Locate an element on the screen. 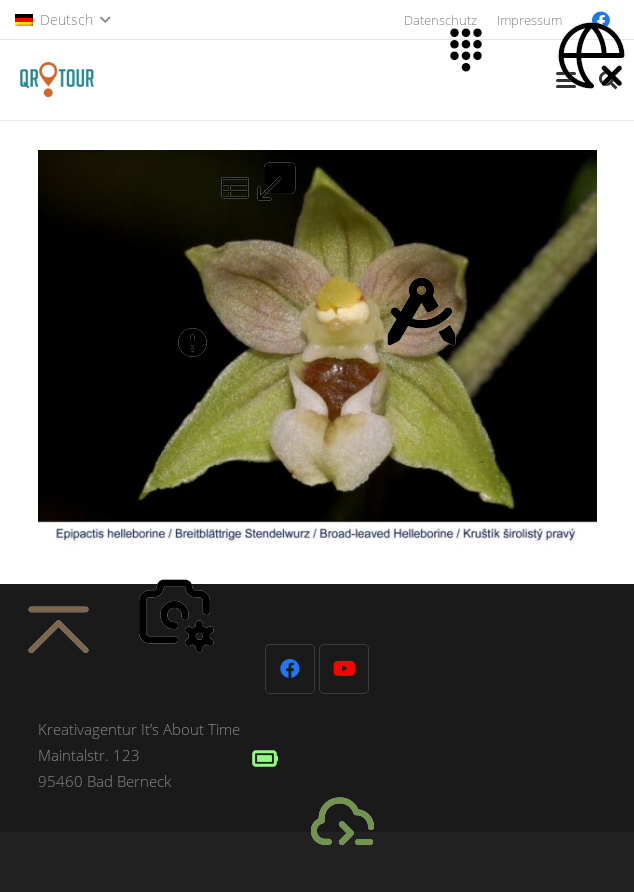 This screenshot has width=634, height=892. open the phone dialer is located at coordinates (466, 50).